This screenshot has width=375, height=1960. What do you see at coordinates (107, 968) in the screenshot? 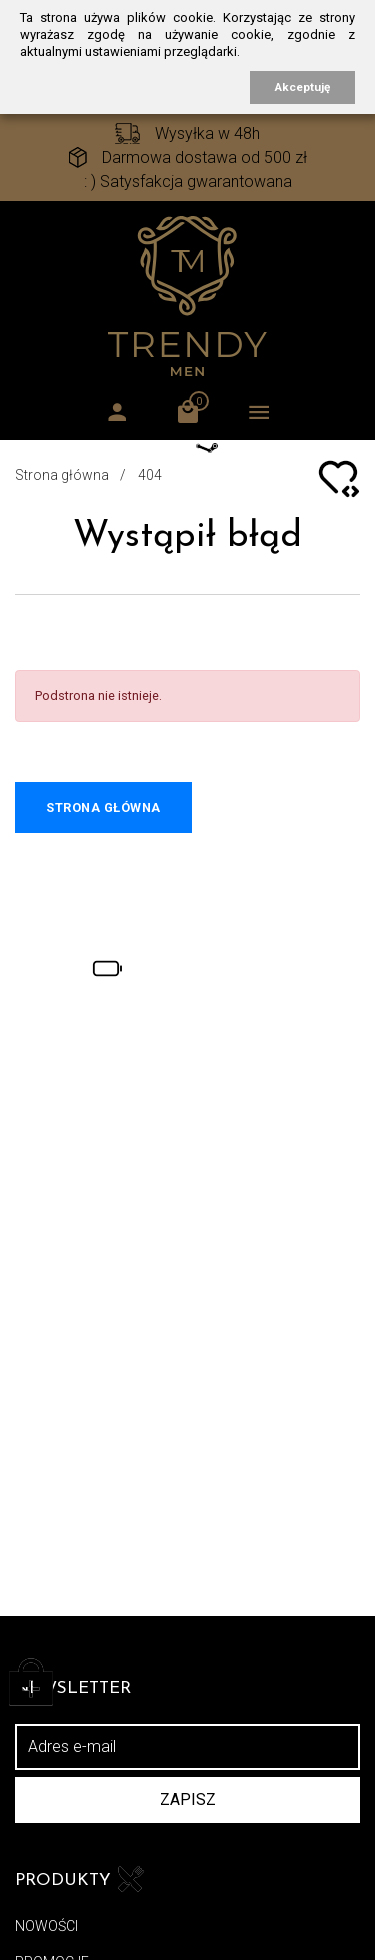
I see `indicates battery is completely drained` at bounding box center [107, 968].